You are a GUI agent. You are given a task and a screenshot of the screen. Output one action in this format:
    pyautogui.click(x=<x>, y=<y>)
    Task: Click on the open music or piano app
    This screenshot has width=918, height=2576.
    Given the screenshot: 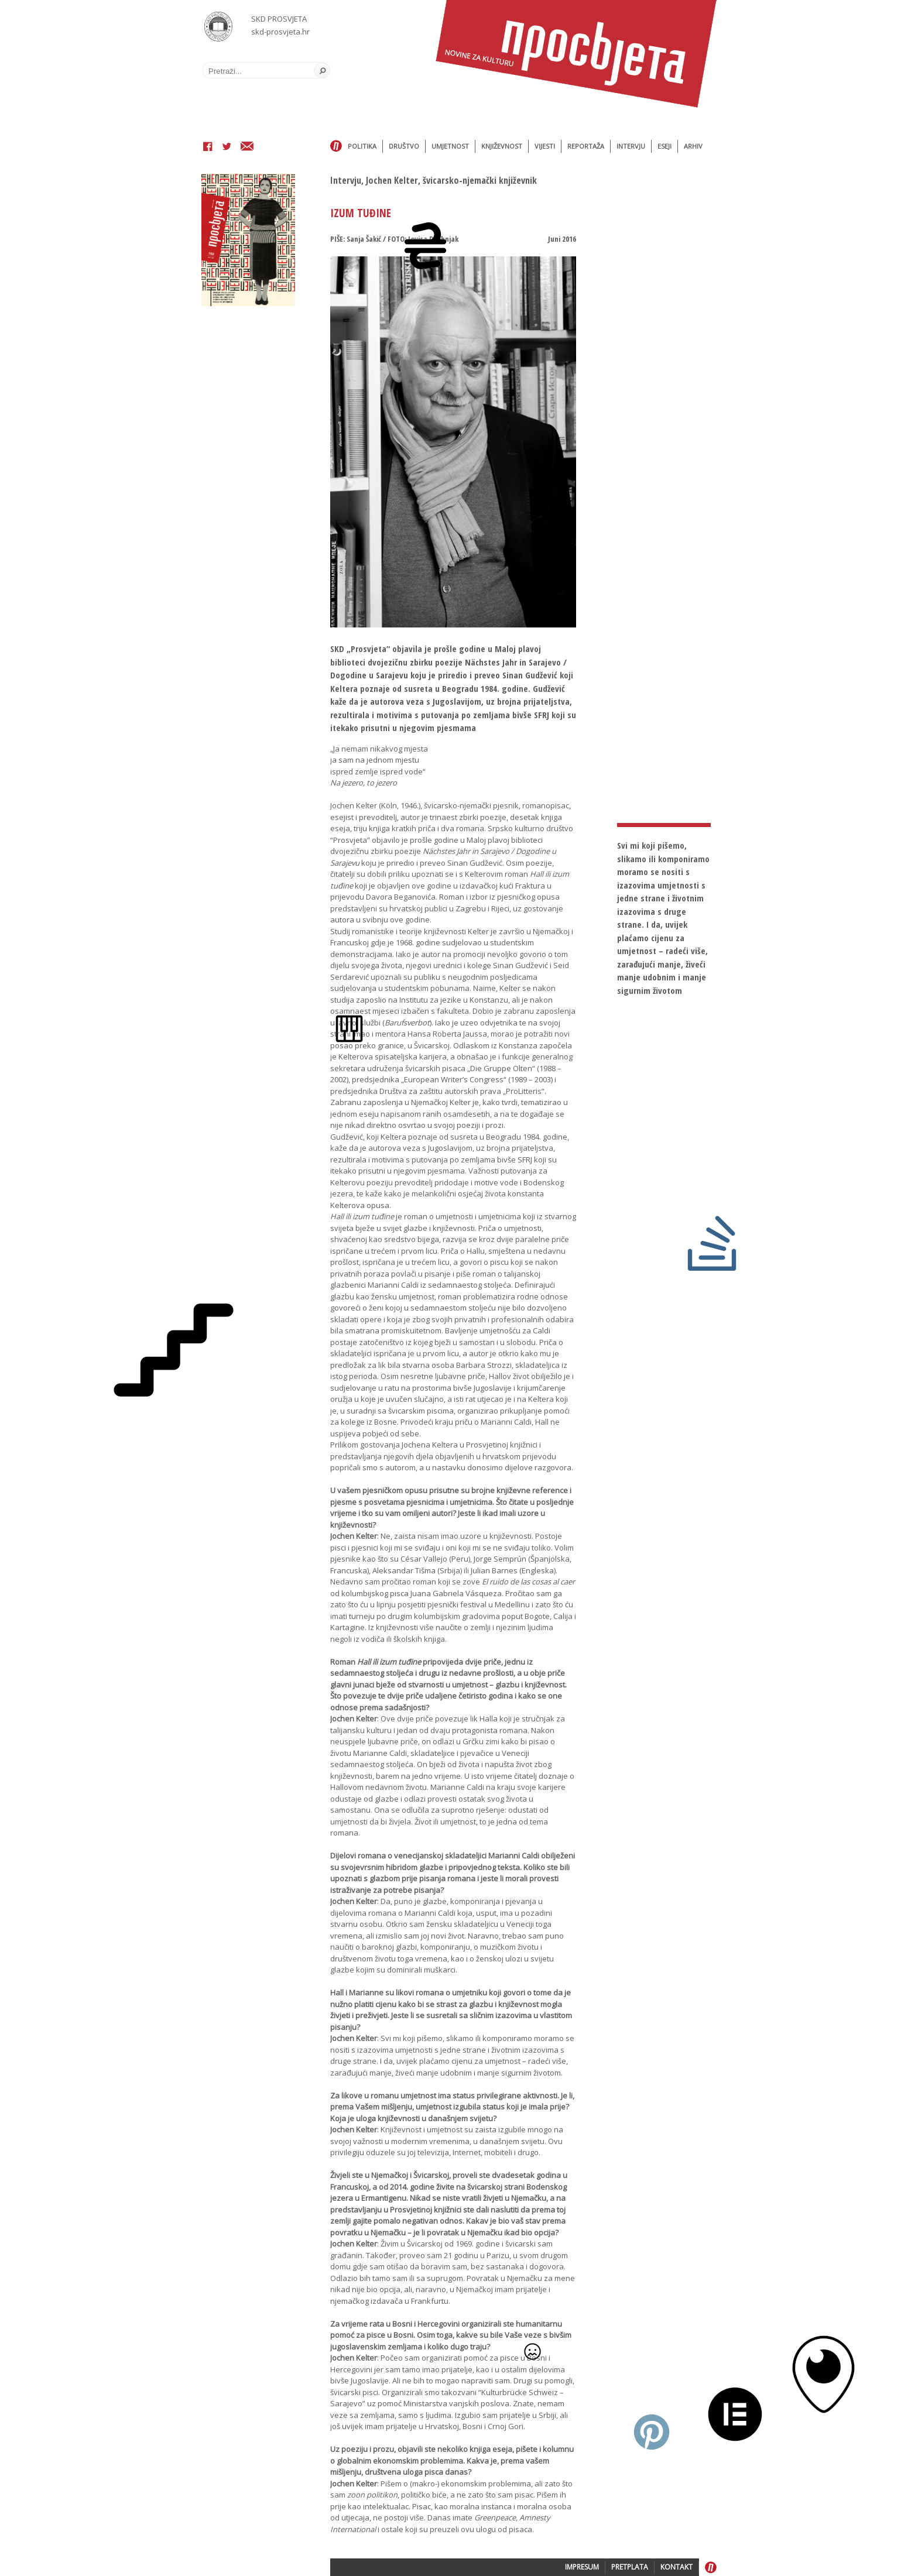 What is the action you would take?
    pyautogui.click(x=349, y=1028)
    